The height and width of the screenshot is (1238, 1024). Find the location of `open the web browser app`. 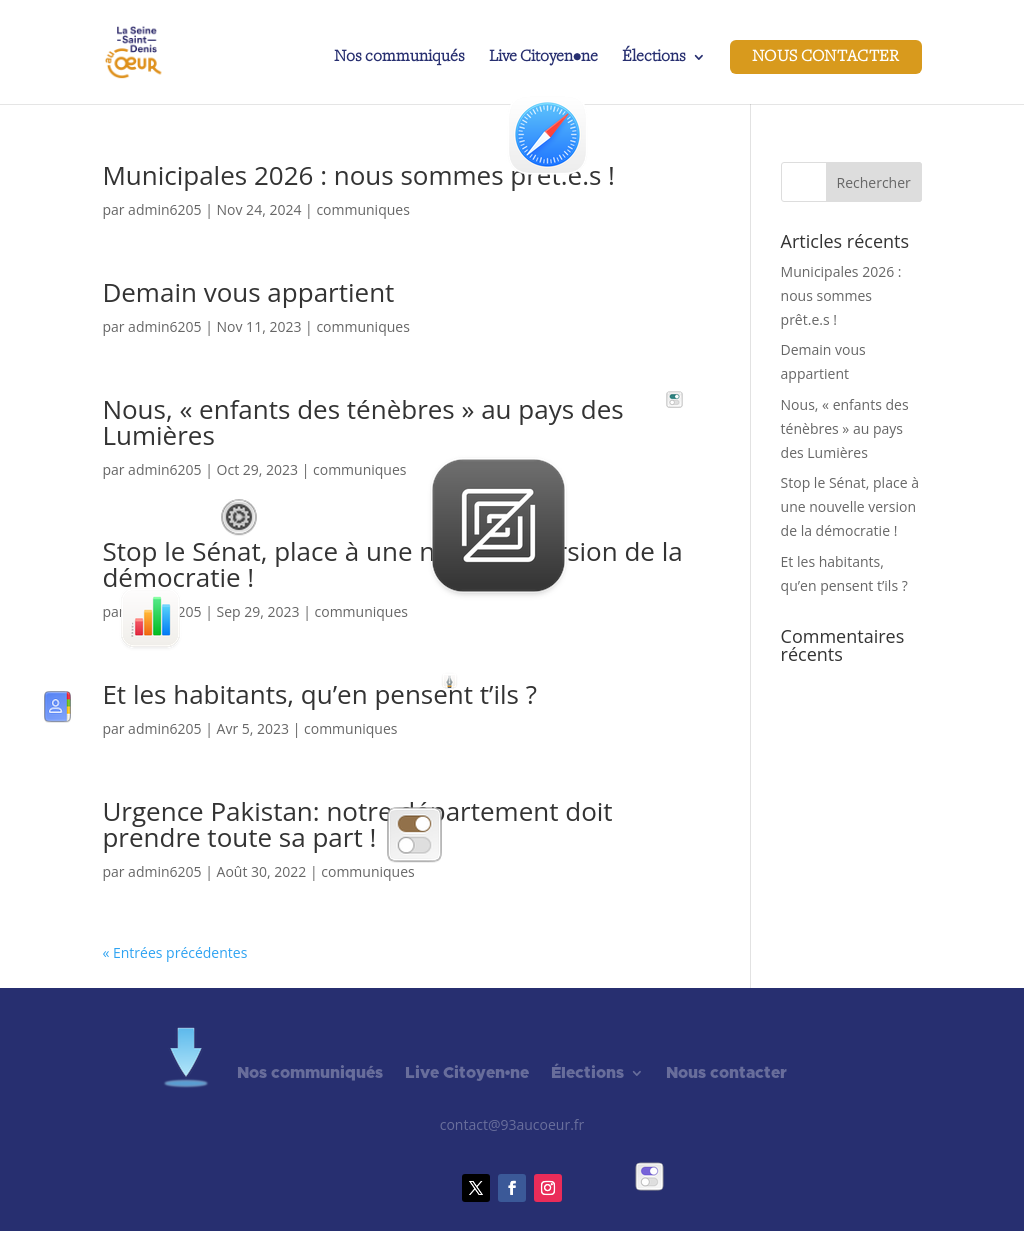

open the web browser app is located at coordinates (547, 134).